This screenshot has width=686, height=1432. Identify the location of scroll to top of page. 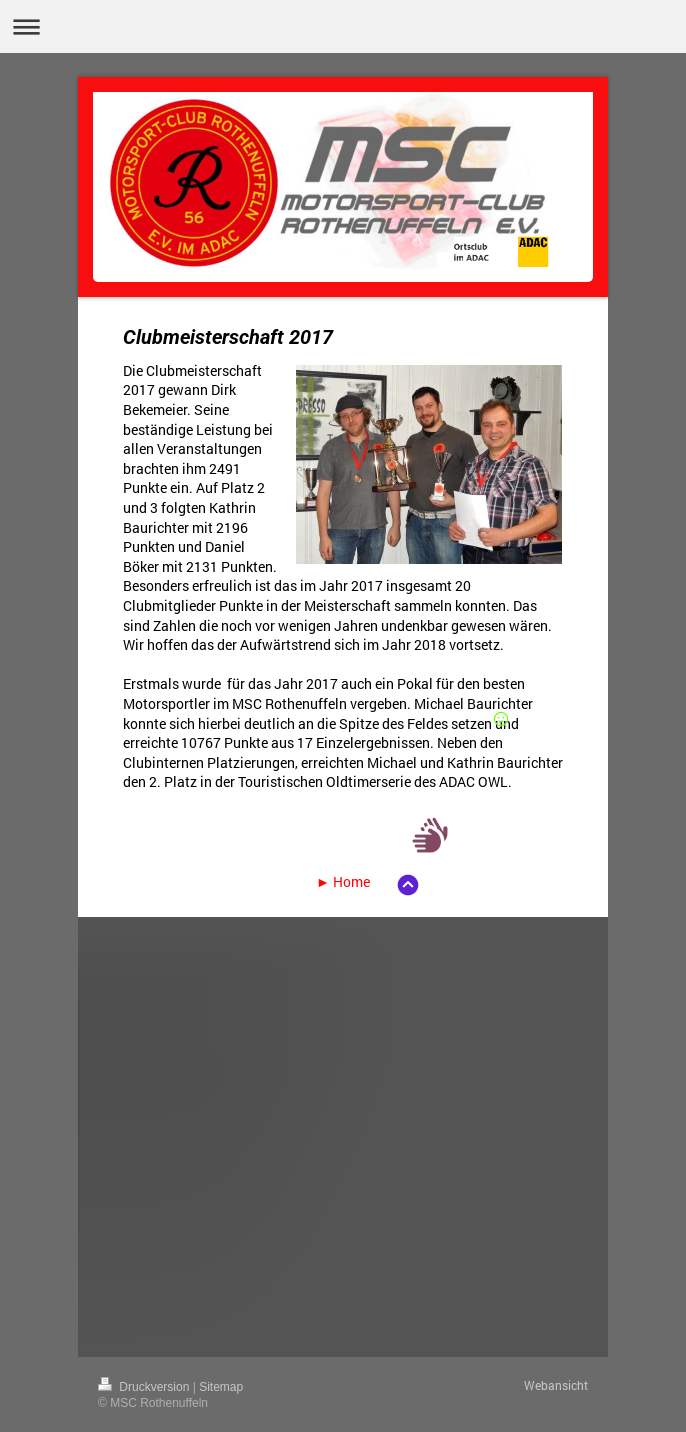
(408, 885).